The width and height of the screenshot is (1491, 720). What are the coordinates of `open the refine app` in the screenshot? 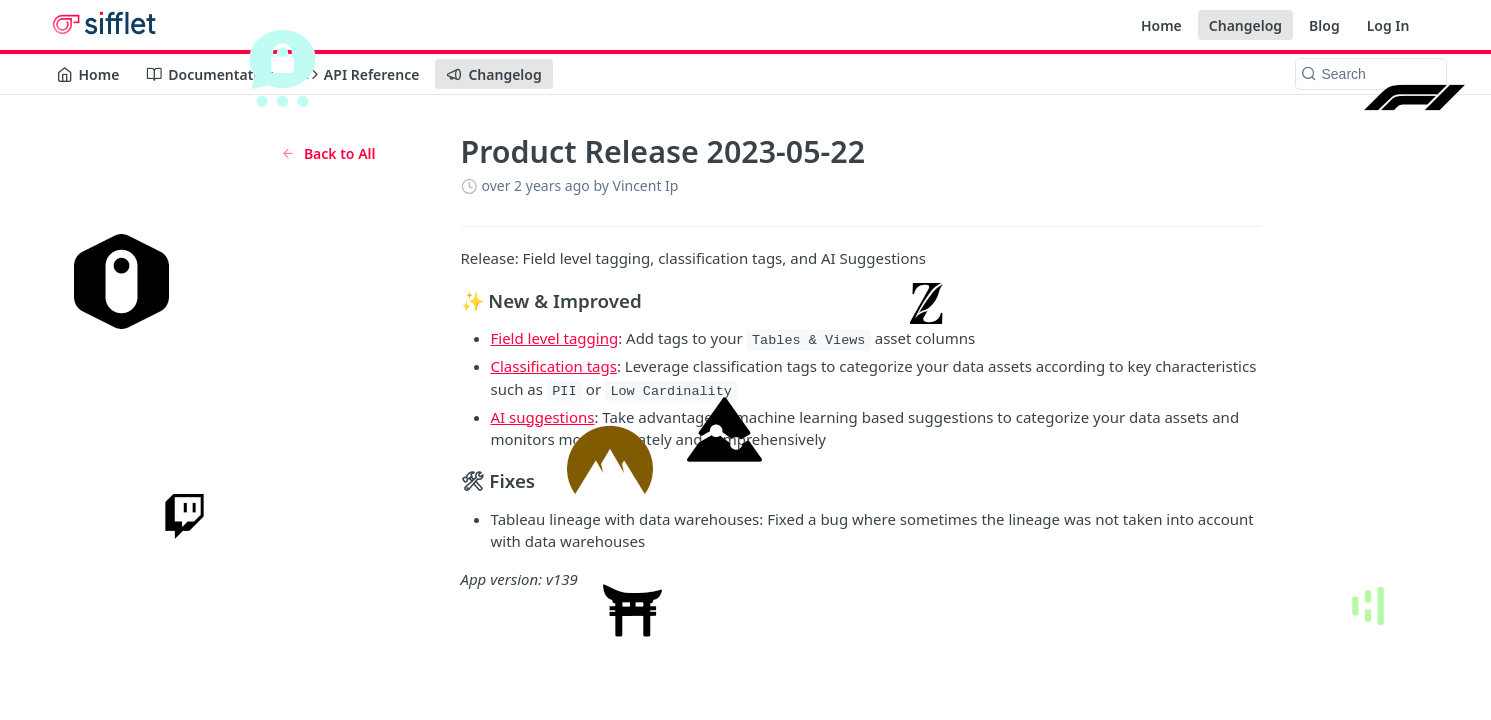 It's located at (121, 281).